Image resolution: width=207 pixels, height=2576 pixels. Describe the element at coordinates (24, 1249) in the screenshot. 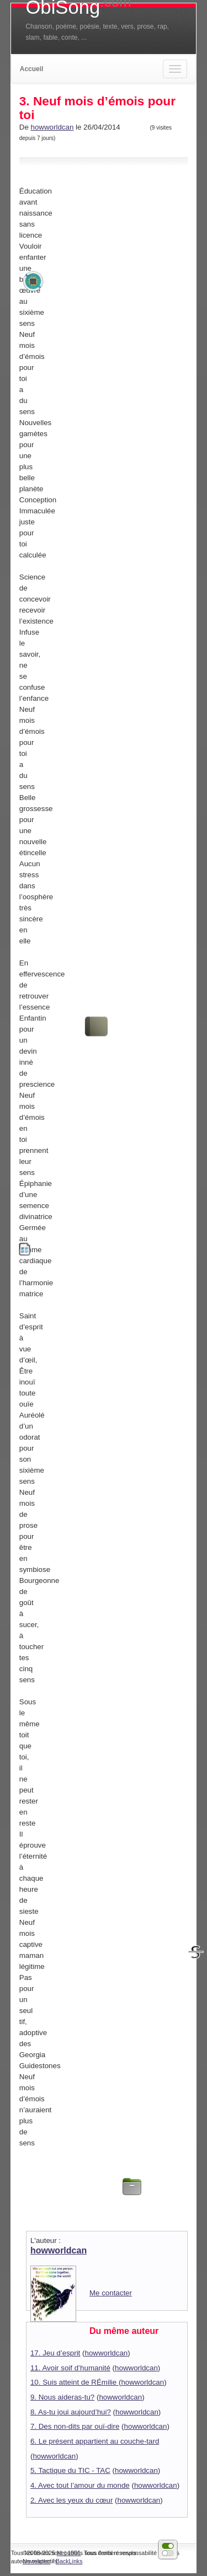

I see `libreoffice master document file type` at that location.